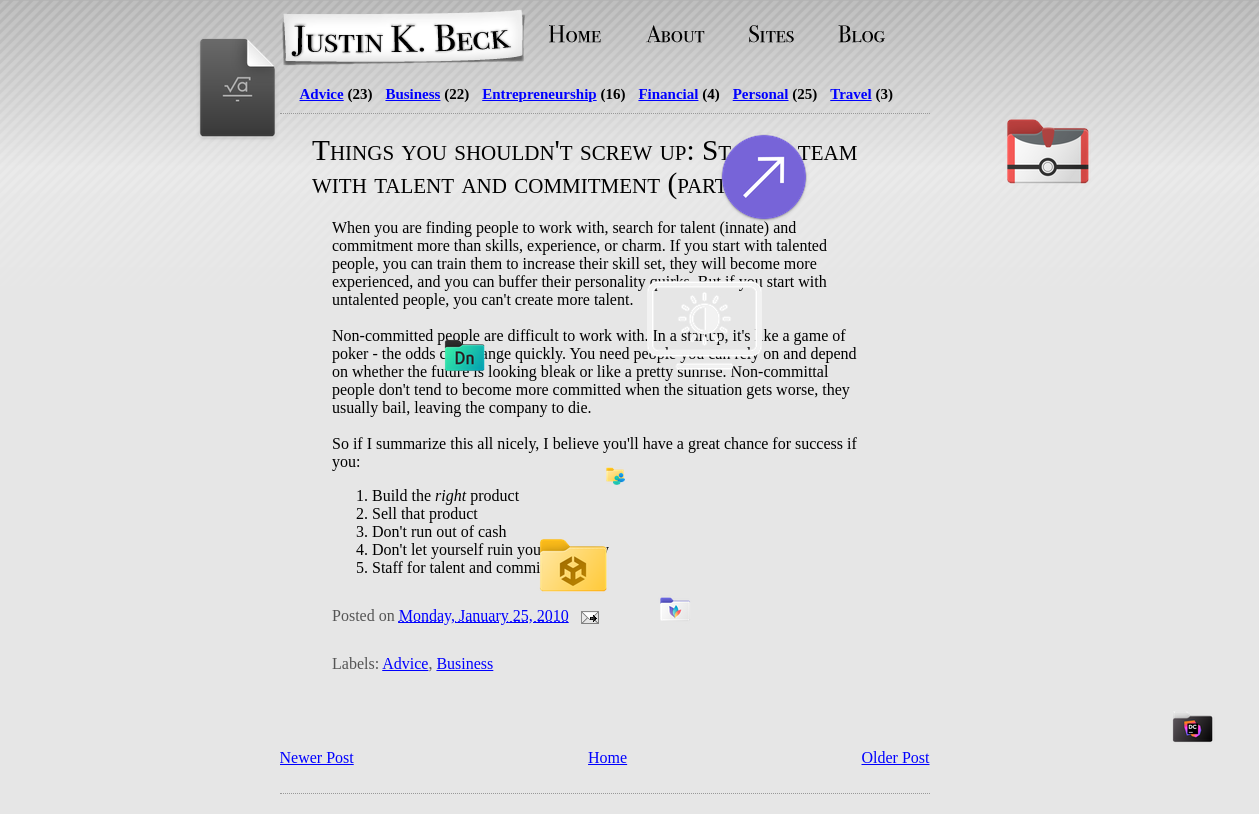 The image size is (1259, 814). Describe the element at coordinates (464, 356) in the screenshot. I see `open adobe dimension project files folder` at that location.